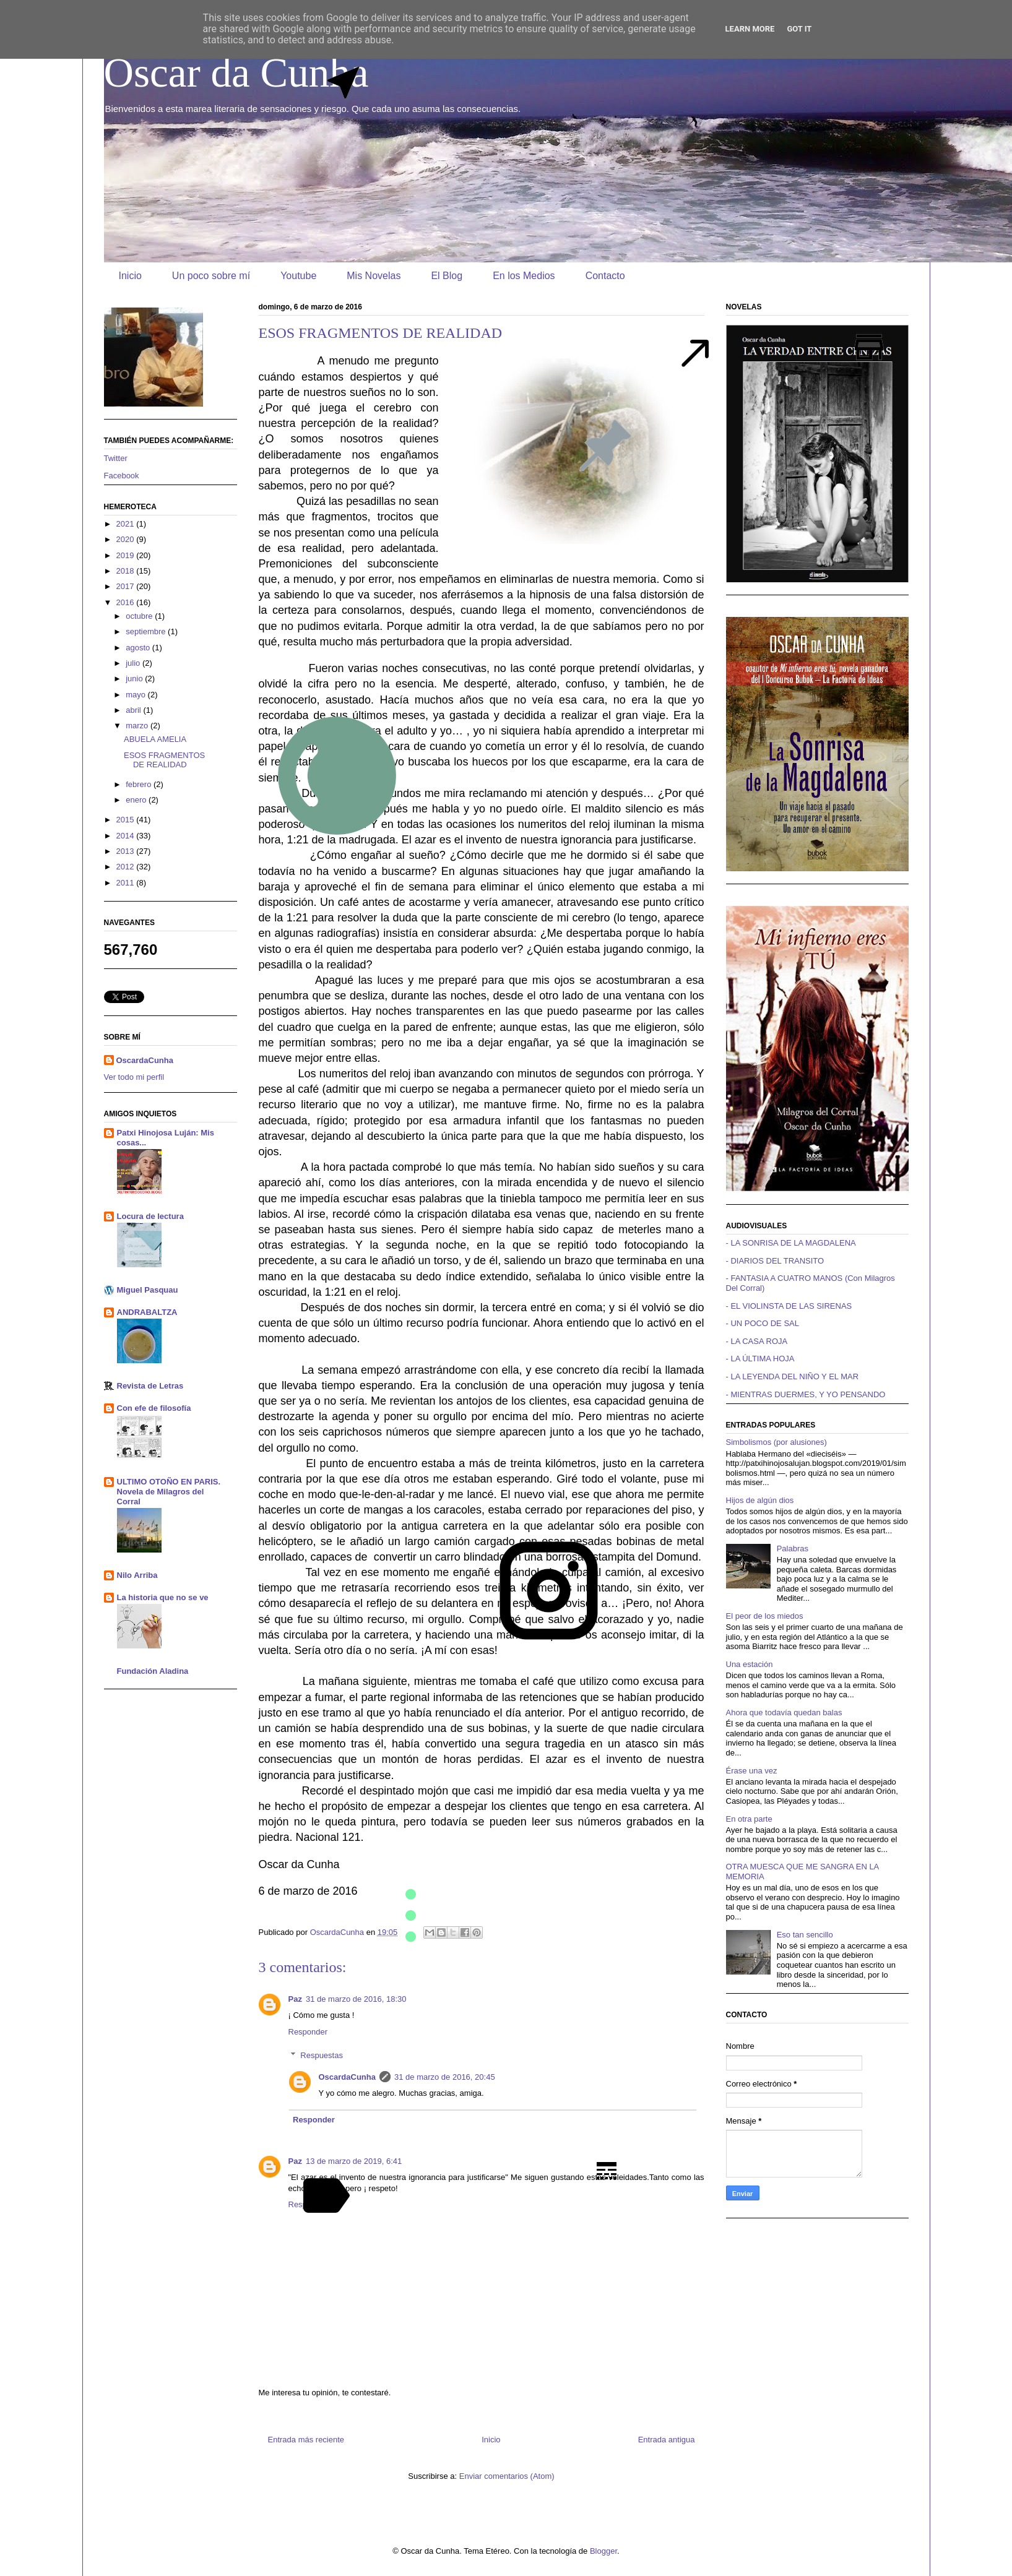 This screenshot has height=2576, width=1012. Describe the element at coordinates (548, 1590) in the screenshot. I see `open Instagram app` at that location.